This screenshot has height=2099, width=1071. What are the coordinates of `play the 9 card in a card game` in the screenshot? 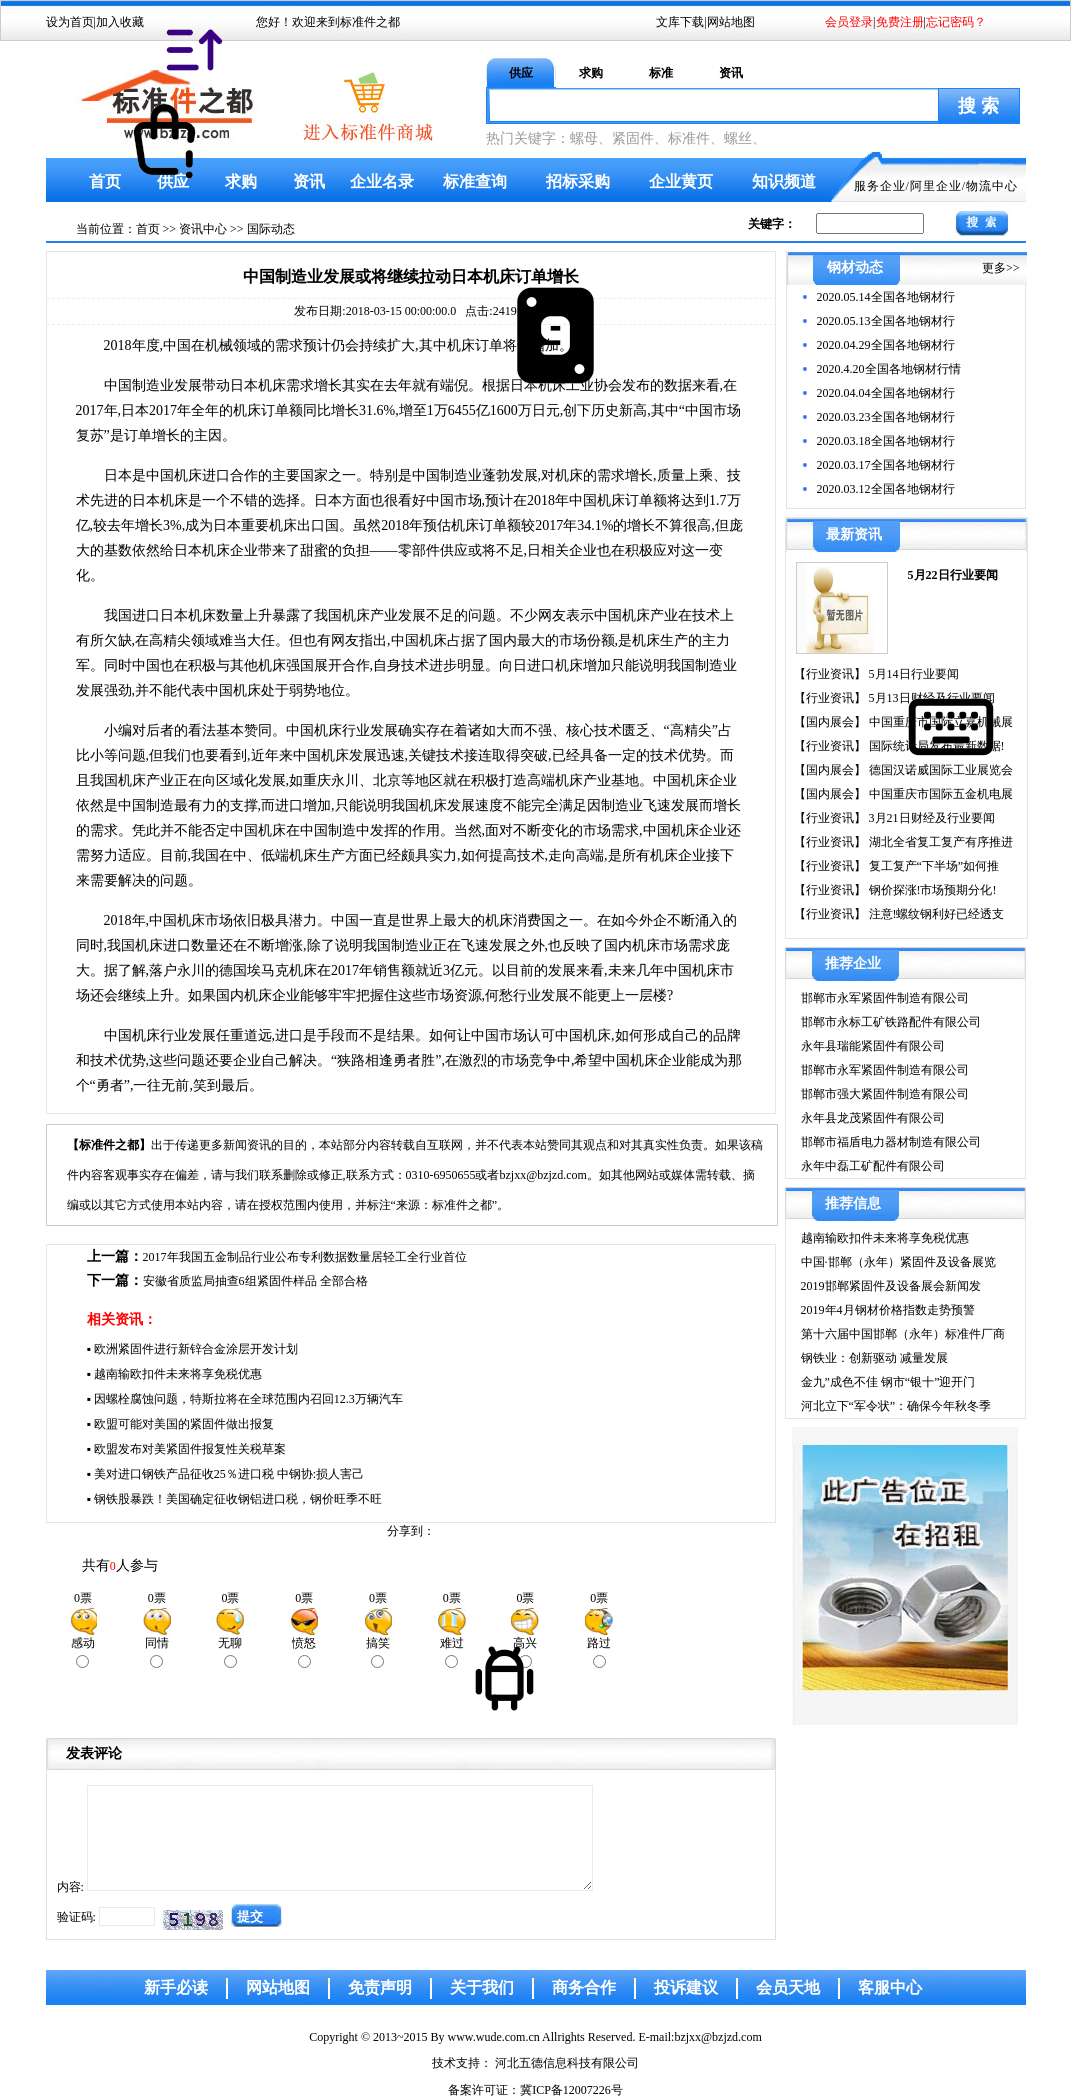 It's located at (555, 335).